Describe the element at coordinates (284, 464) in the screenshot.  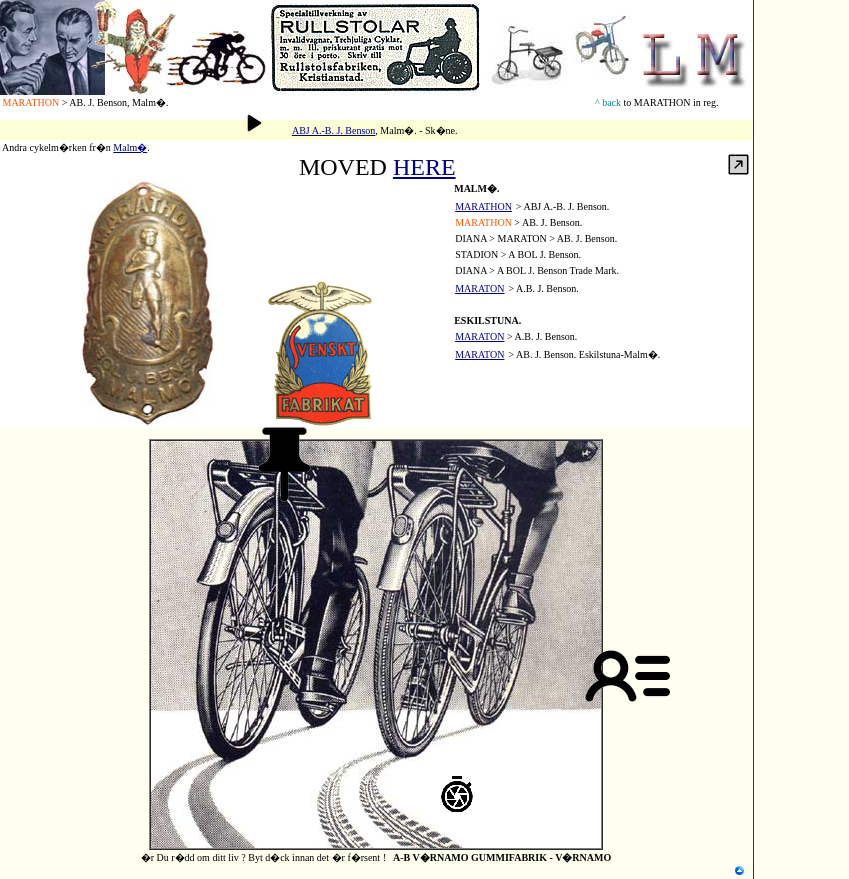
I see `pin item to keep it visible` at that location.